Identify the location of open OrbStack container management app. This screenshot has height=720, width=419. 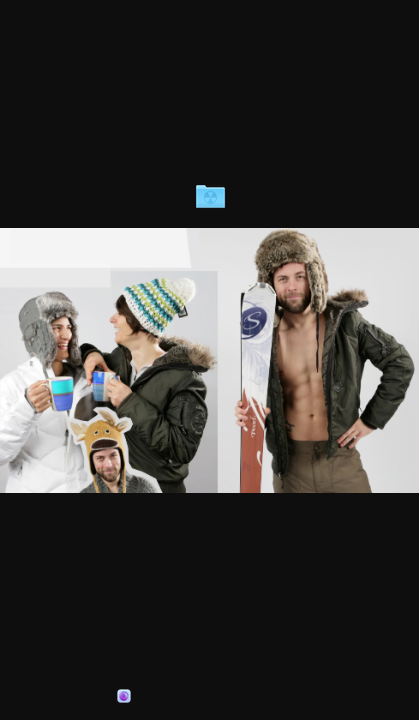
(124, 696).